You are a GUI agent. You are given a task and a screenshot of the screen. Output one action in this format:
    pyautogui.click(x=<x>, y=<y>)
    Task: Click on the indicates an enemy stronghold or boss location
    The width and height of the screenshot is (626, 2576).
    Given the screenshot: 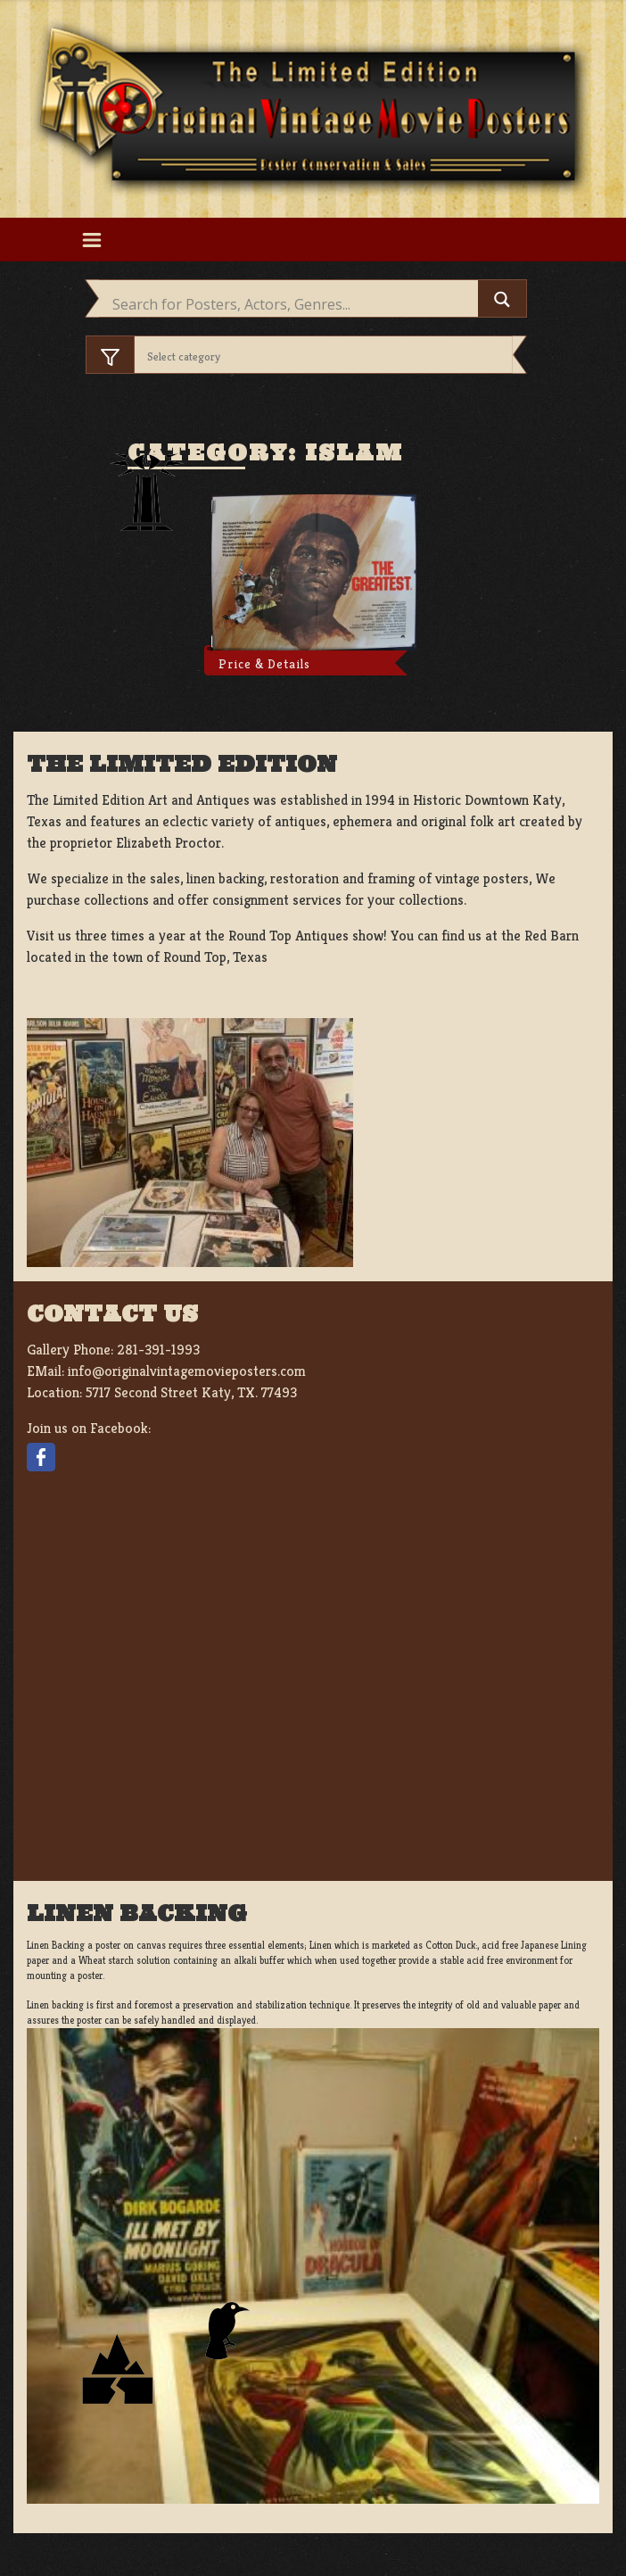 What is the action you would take?
    pyautogui.click(x=146, y=492)
    